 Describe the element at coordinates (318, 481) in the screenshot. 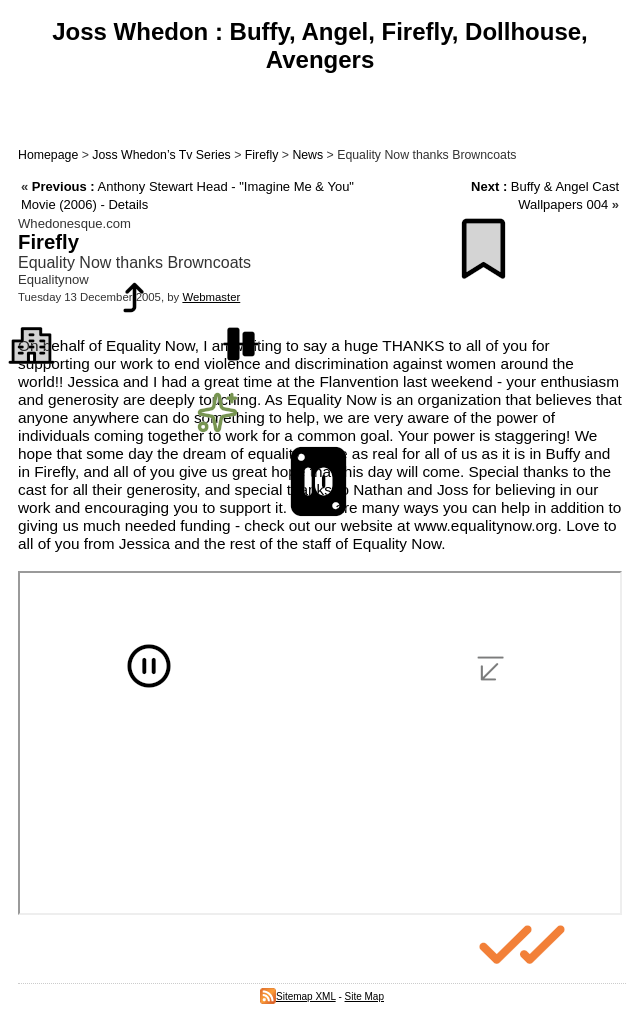

I see `a 10 playing card in a card game` at that location.